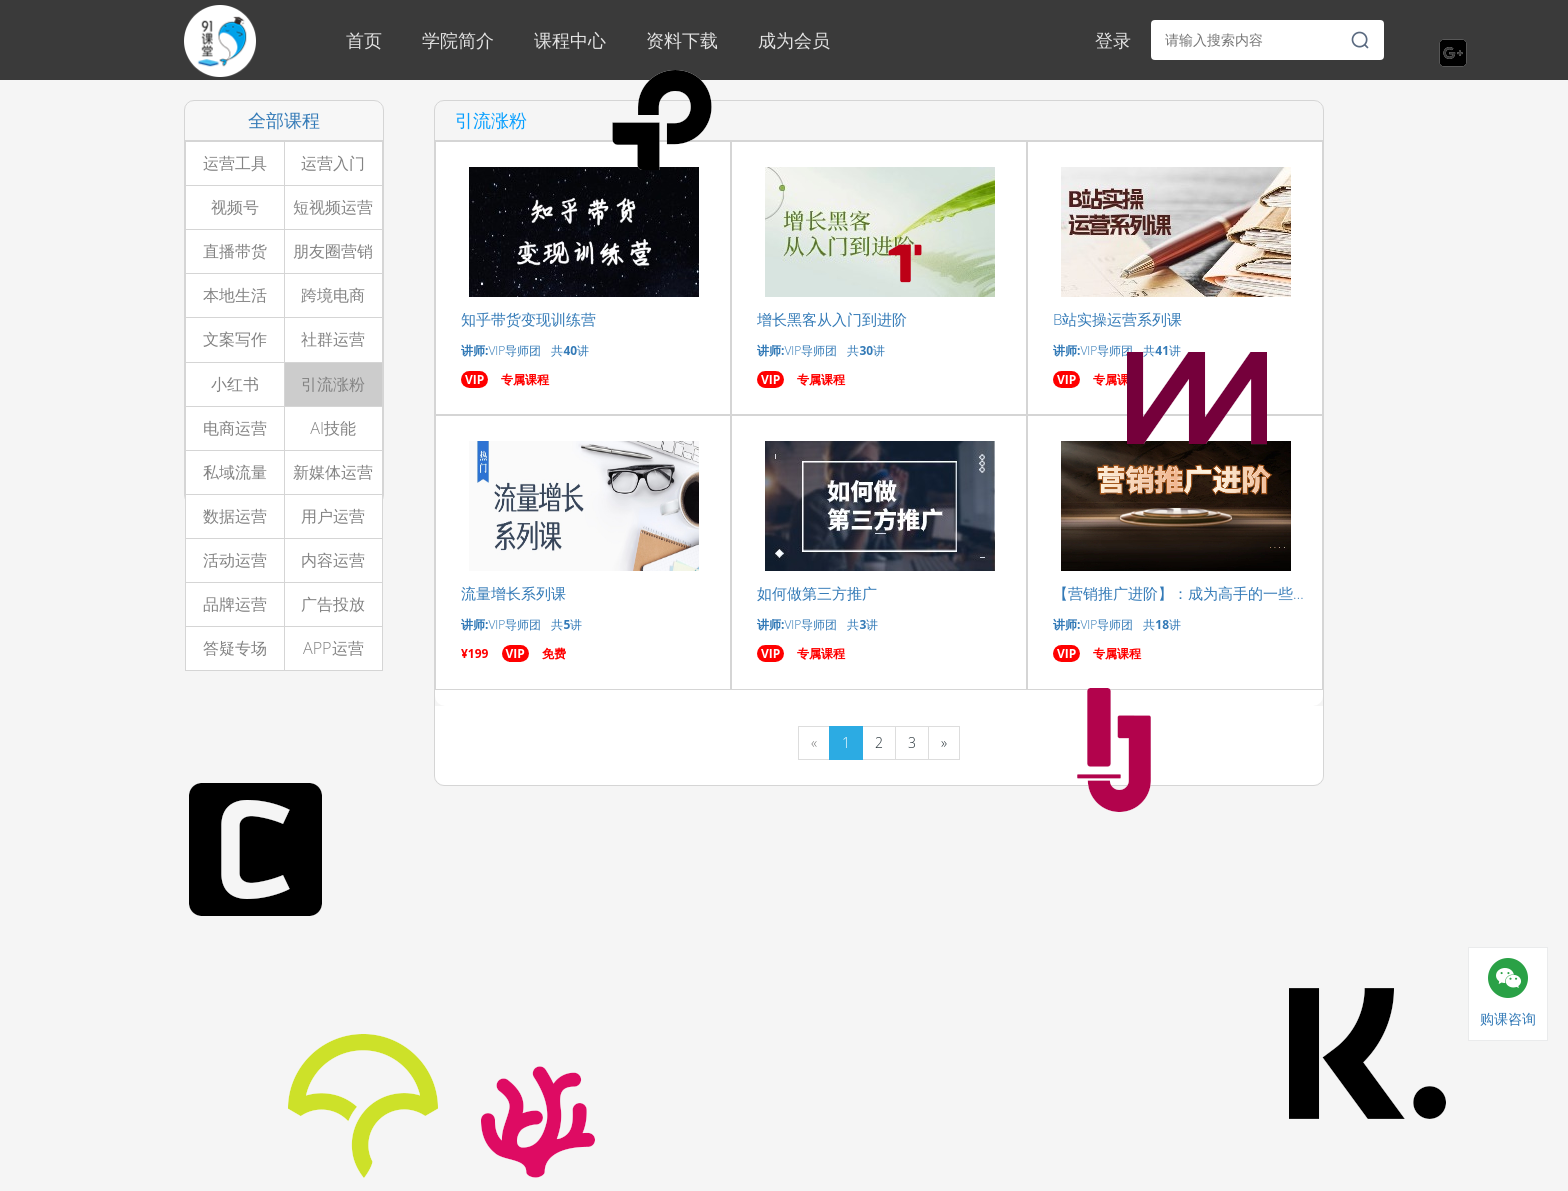  I want to click on open ChartMogul analytics dashboard, so click(1197, 398).